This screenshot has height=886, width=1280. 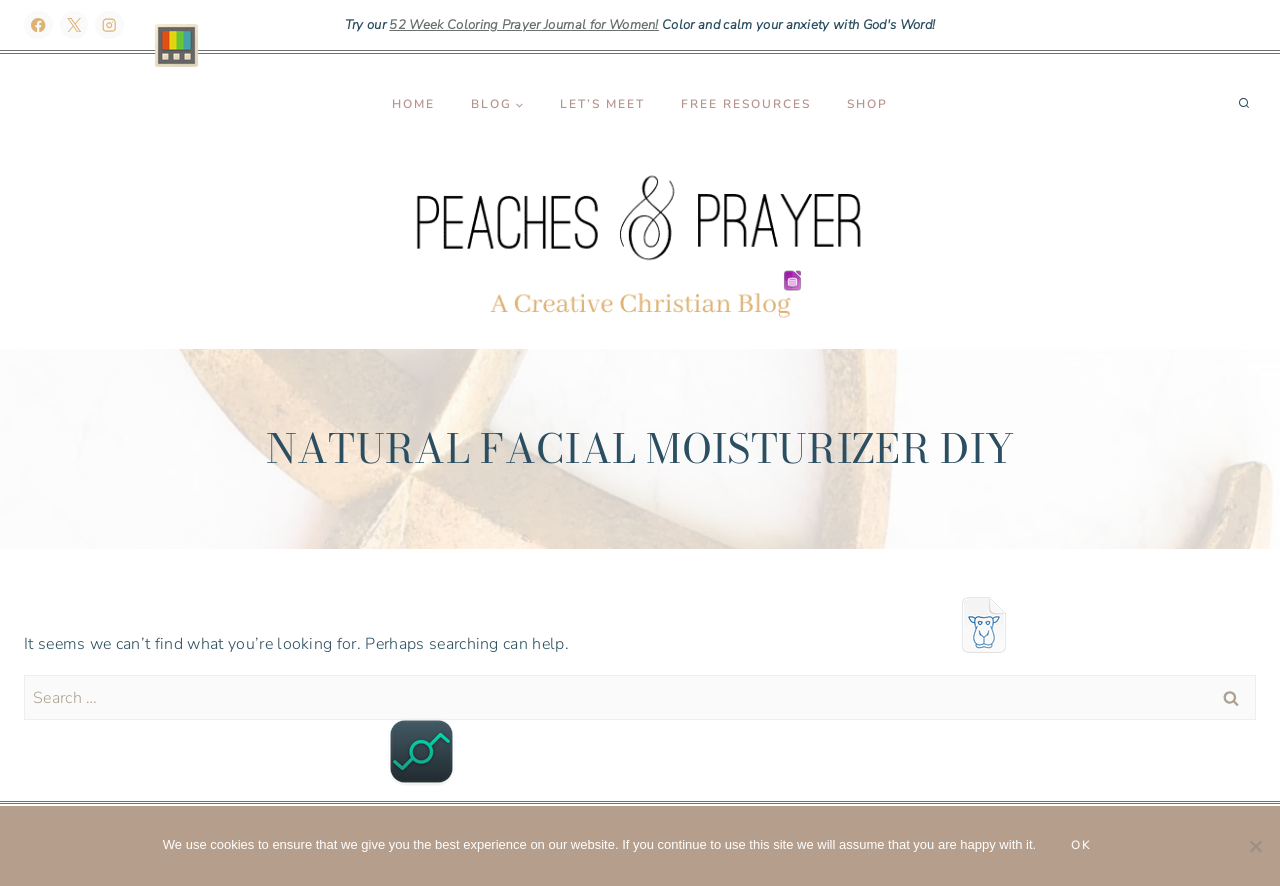 What do you see at coordinates (792, 280) in the screenshot?
I see `open LibreOffice Base database application` at bounding box center [792, 280].